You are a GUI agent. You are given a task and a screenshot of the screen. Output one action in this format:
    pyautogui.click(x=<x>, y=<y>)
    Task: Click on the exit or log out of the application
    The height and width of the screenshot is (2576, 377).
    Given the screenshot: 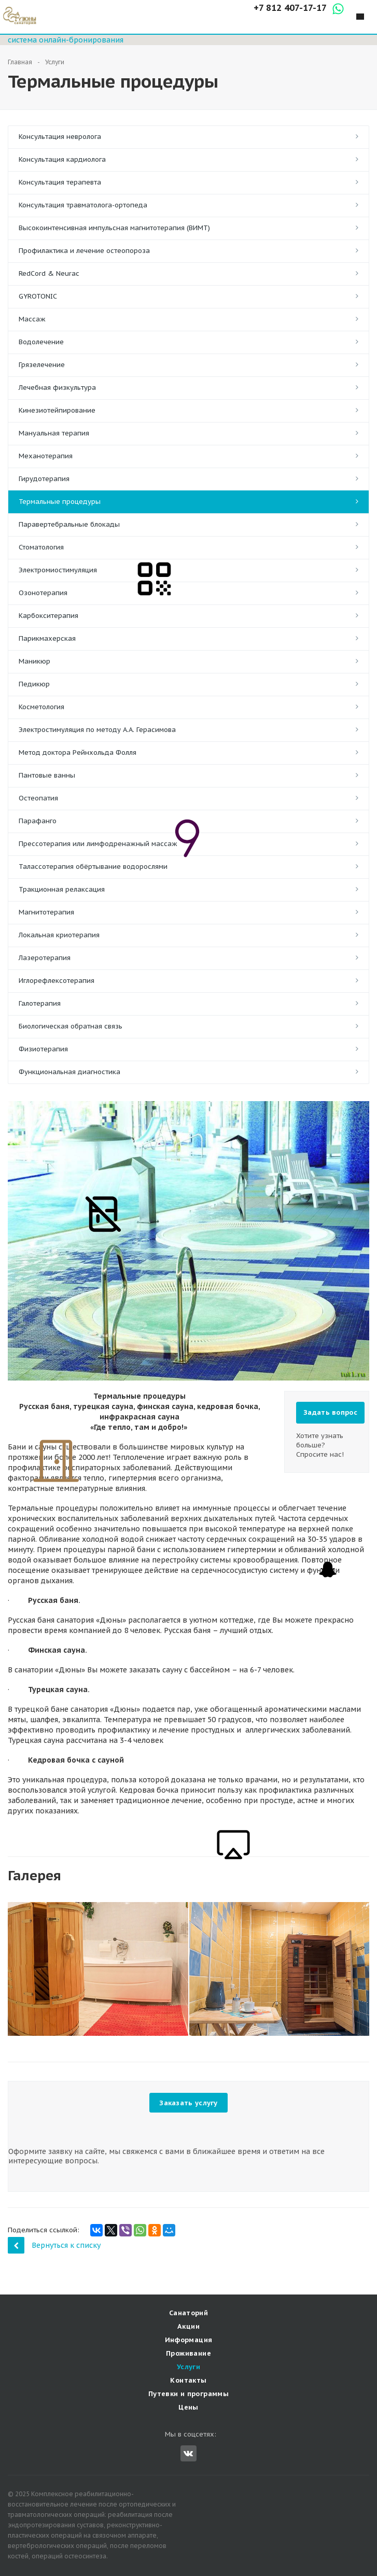 What is the action you would take?
    pyautogui.click(x=56, y=1461)
    